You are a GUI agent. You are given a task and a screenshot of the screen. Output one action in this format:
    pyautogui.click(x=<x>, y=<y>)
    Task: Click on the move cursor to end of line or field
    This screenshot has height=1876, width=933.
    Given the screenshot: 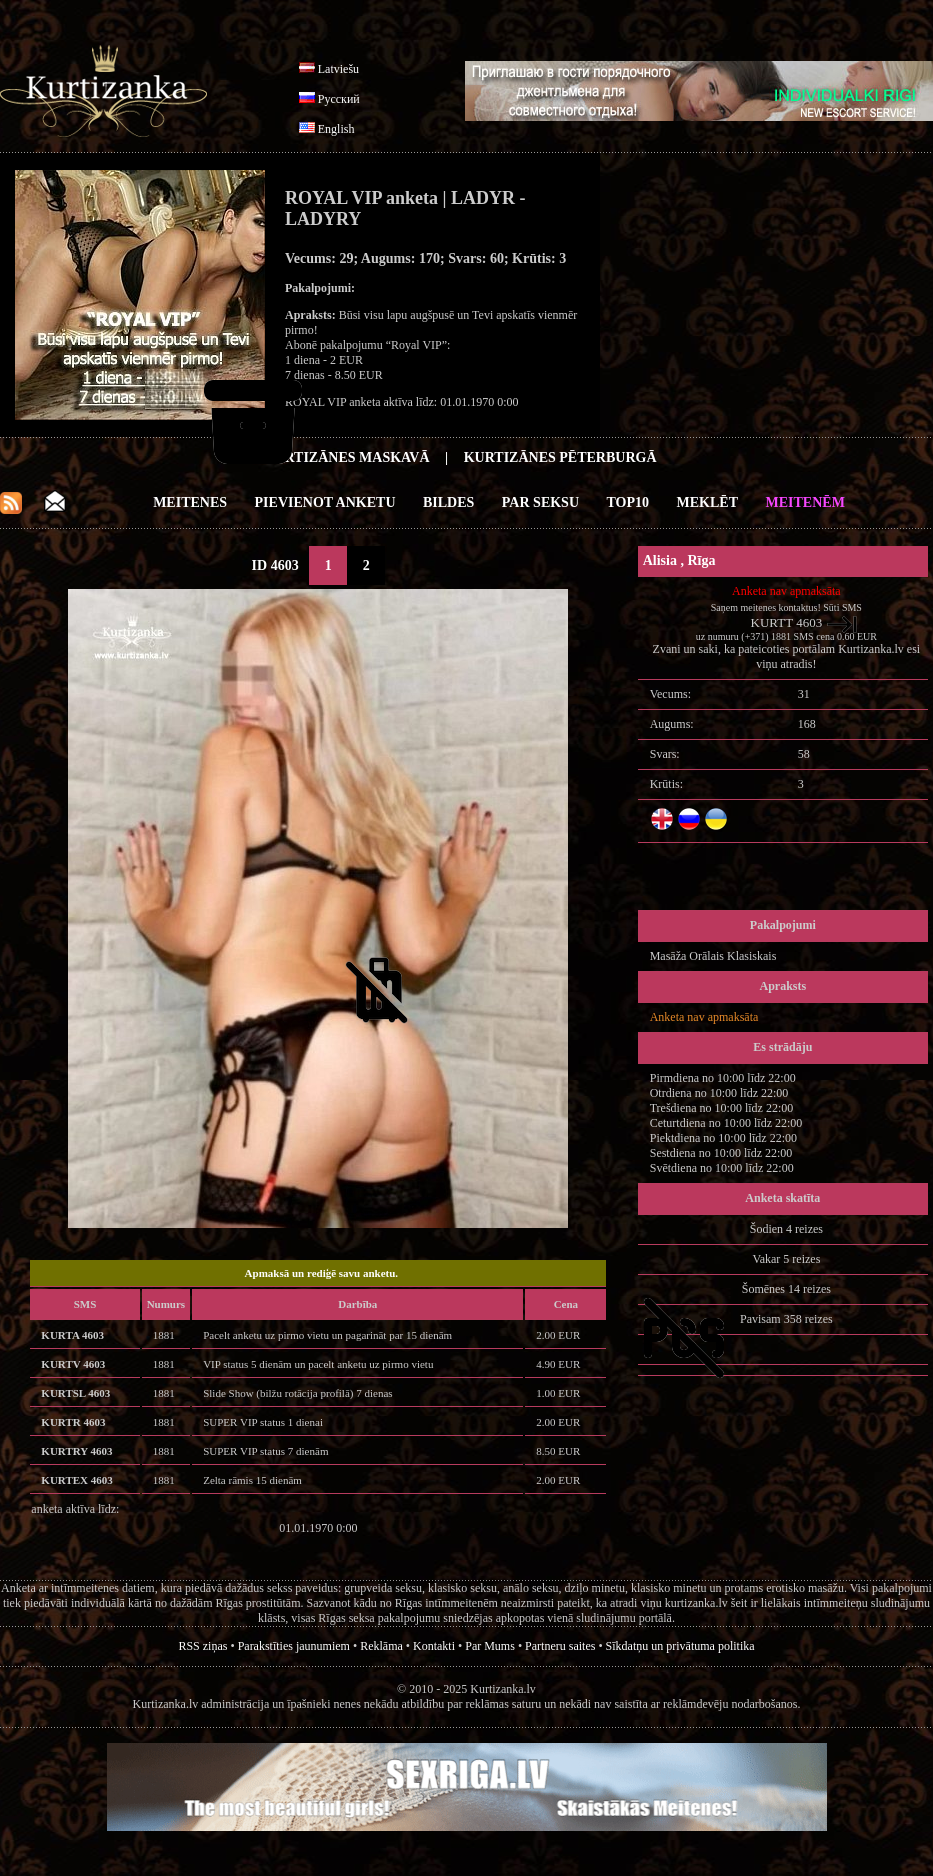 What is the action you would take?
    pyautogui.click(x=842, y=624)
    